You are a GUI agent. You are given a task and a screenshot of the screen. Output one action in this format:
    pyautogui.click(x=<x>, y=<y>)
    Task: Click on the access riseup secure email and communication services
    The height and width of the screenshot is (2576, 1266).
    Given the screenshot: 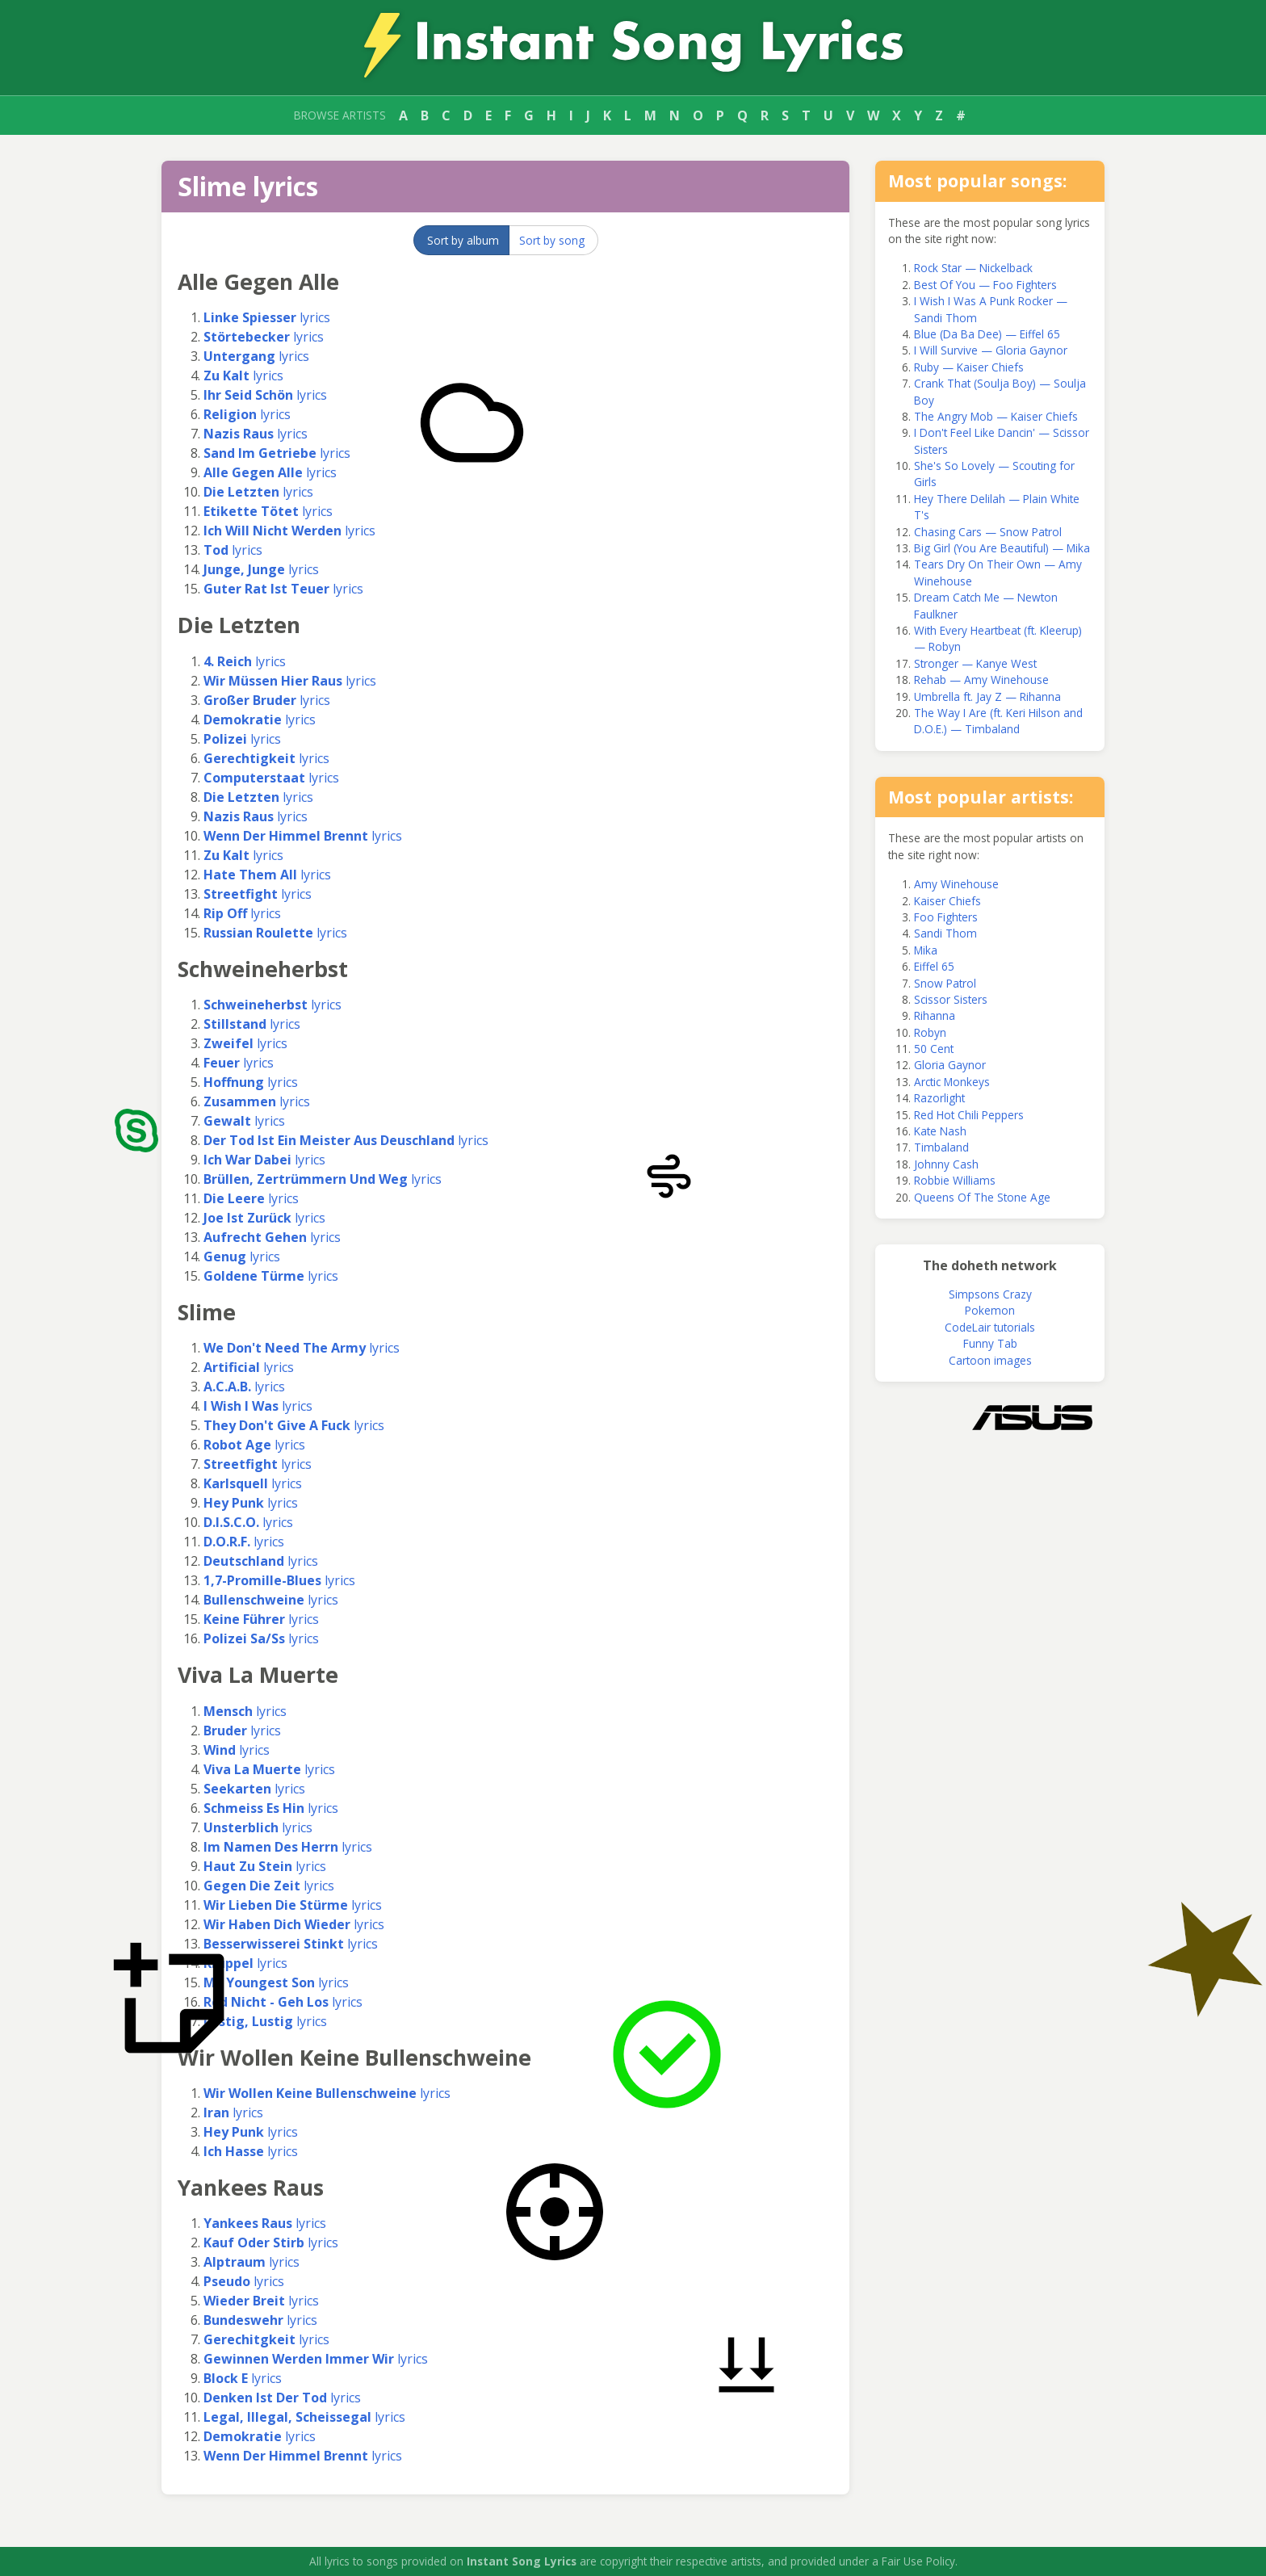 What is the action you would take?
    pyautogui.click(x=1205, y=1959)
    